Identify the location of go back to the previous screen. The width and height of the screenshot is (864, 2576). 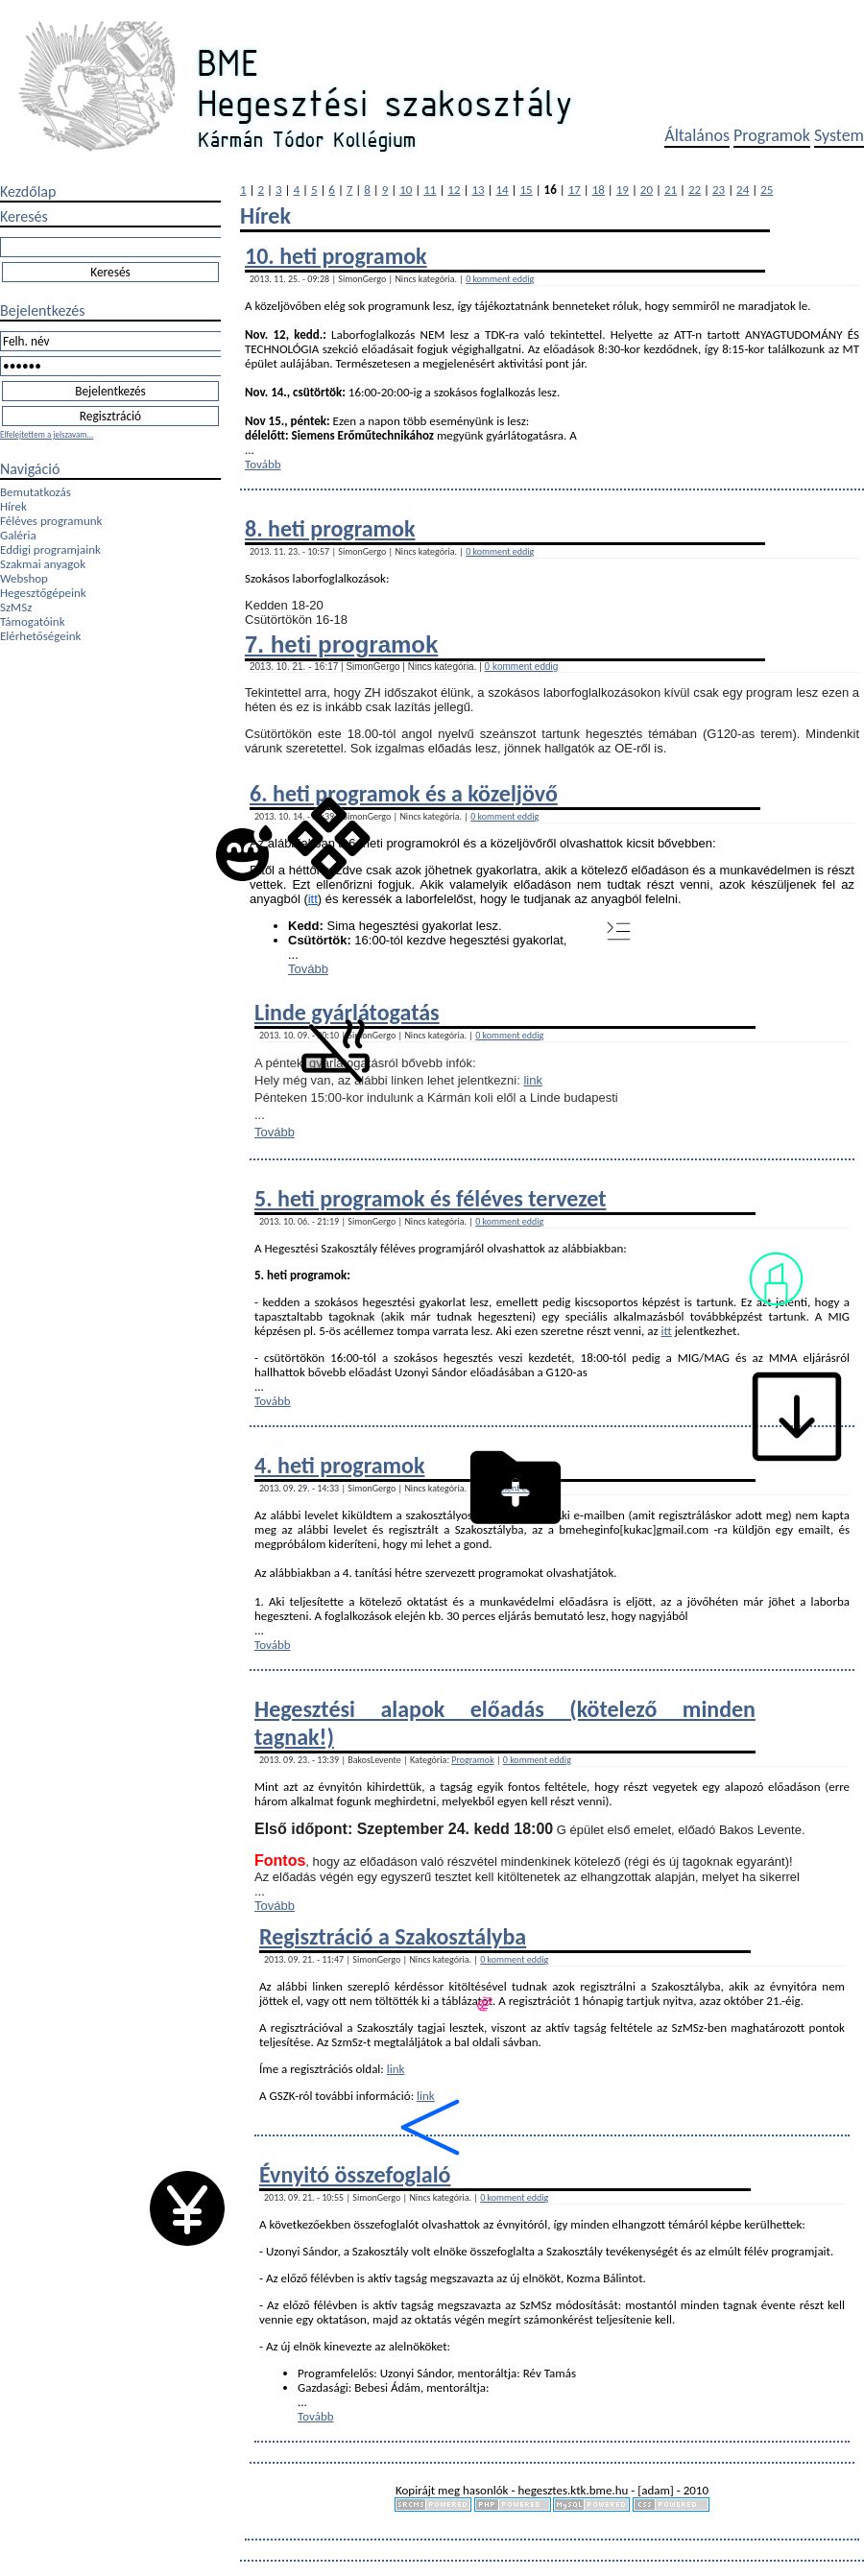
(431, 2127).